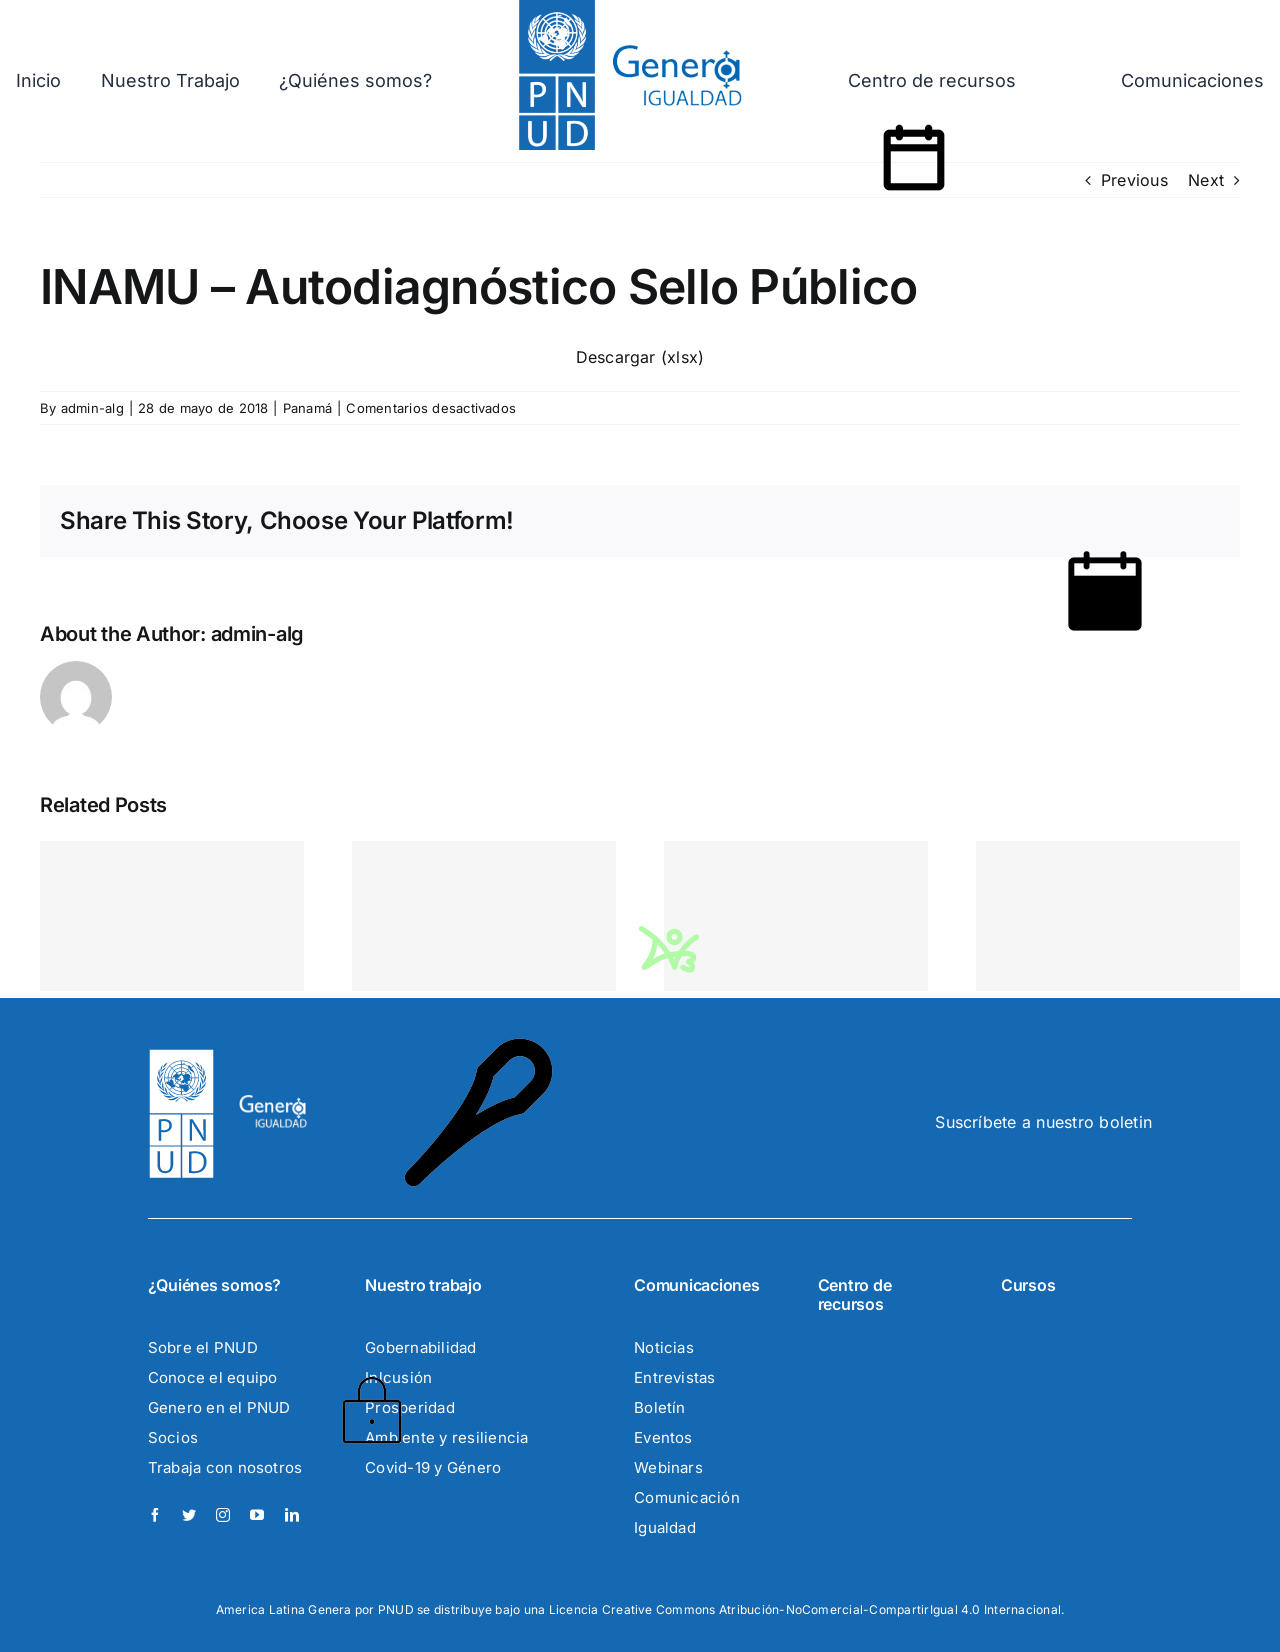  I want to click on lock or secure this item, so click(372, 1414).